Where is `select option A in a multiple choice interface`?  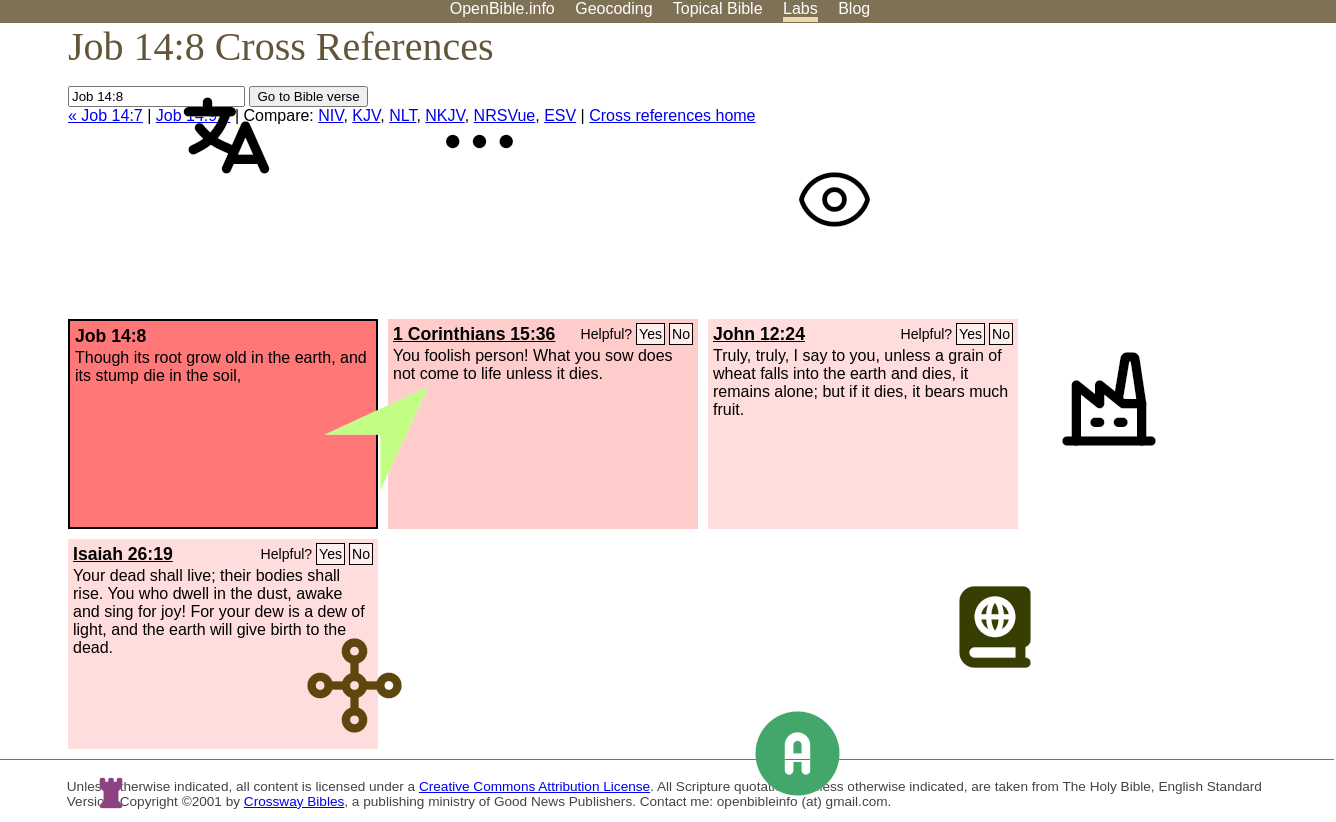 select option A in a multiple choice interface is located at coordinates (797, 753).